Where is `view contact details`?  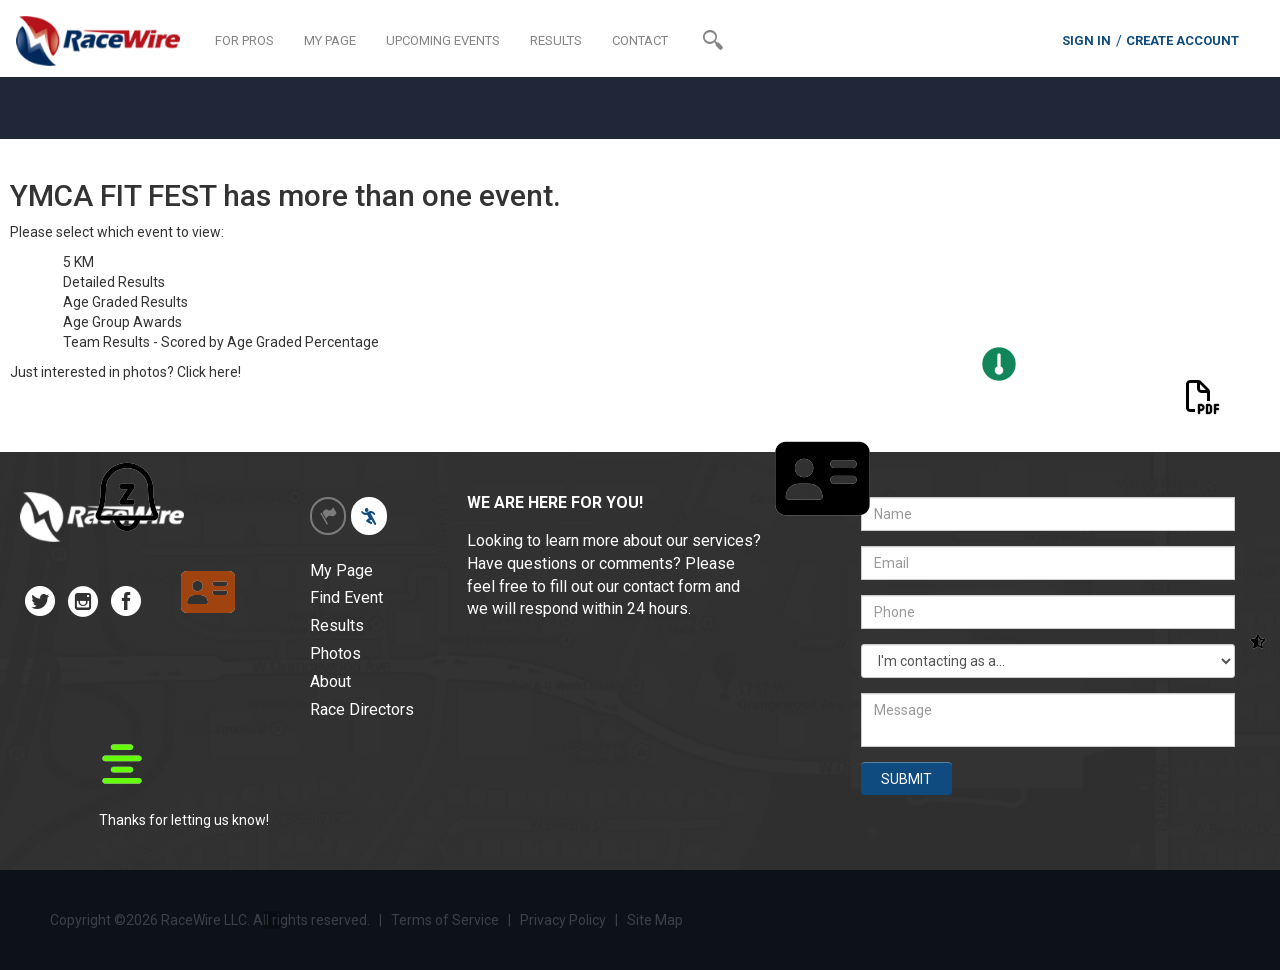 view contact details is located at coordinates (822, 478).